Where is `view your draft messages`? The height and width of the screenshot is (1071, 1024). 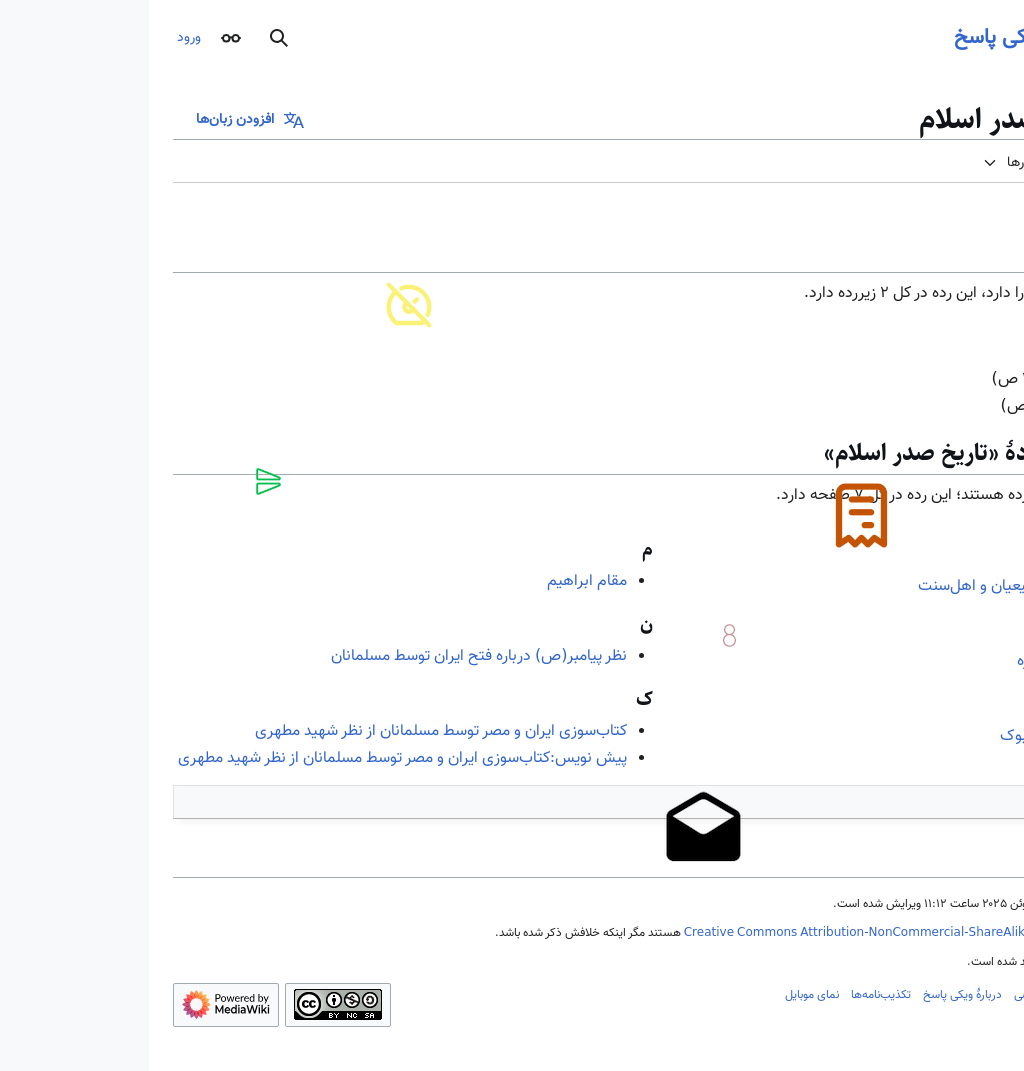 view your draft messages is located at coordinates (703, 831).